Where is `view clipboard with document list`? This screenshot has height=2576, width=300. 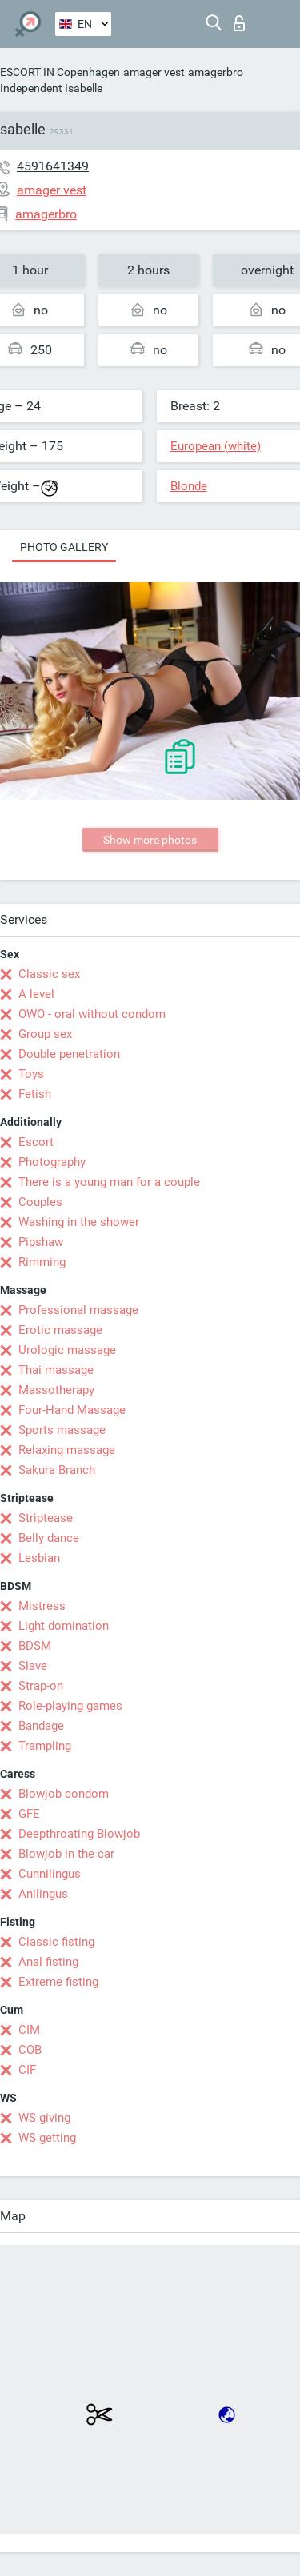
view clipboard with document list is located at coordinates (180, 757).